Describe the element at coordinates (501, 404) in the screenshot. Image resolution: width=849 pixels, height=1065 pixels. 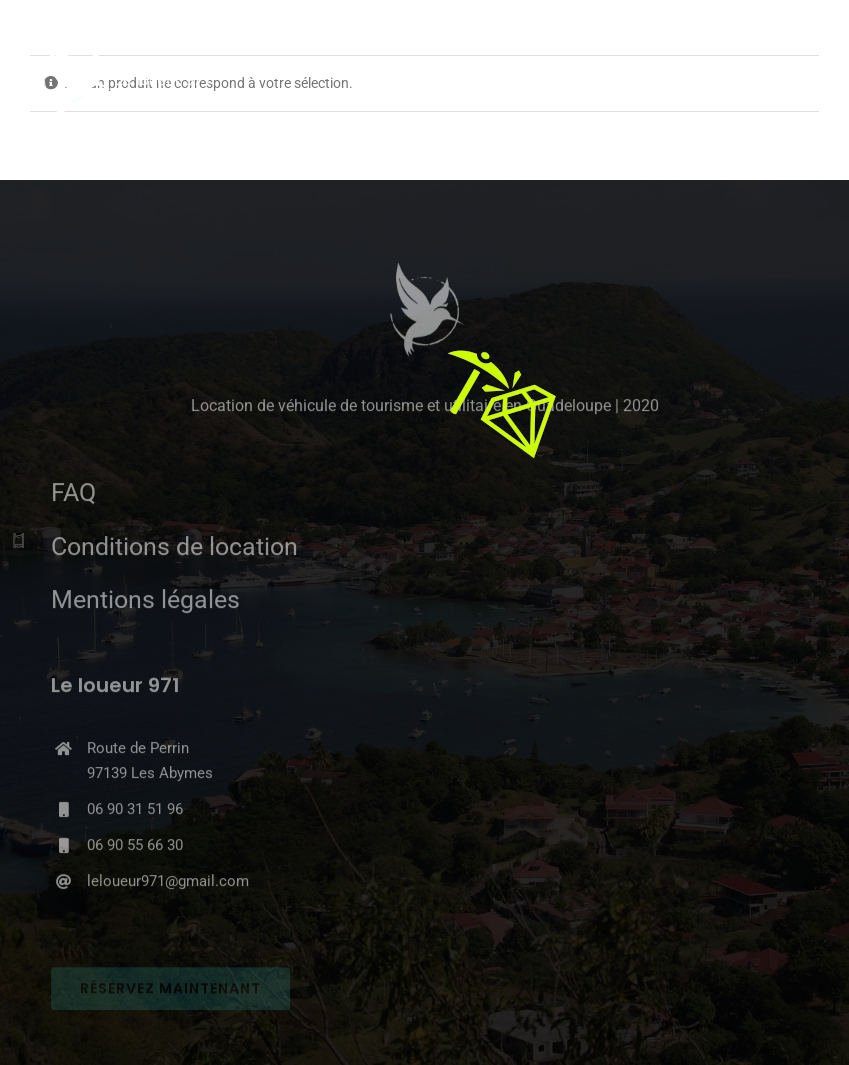
I see `indicates hard difficulty or challenge level` at that location.